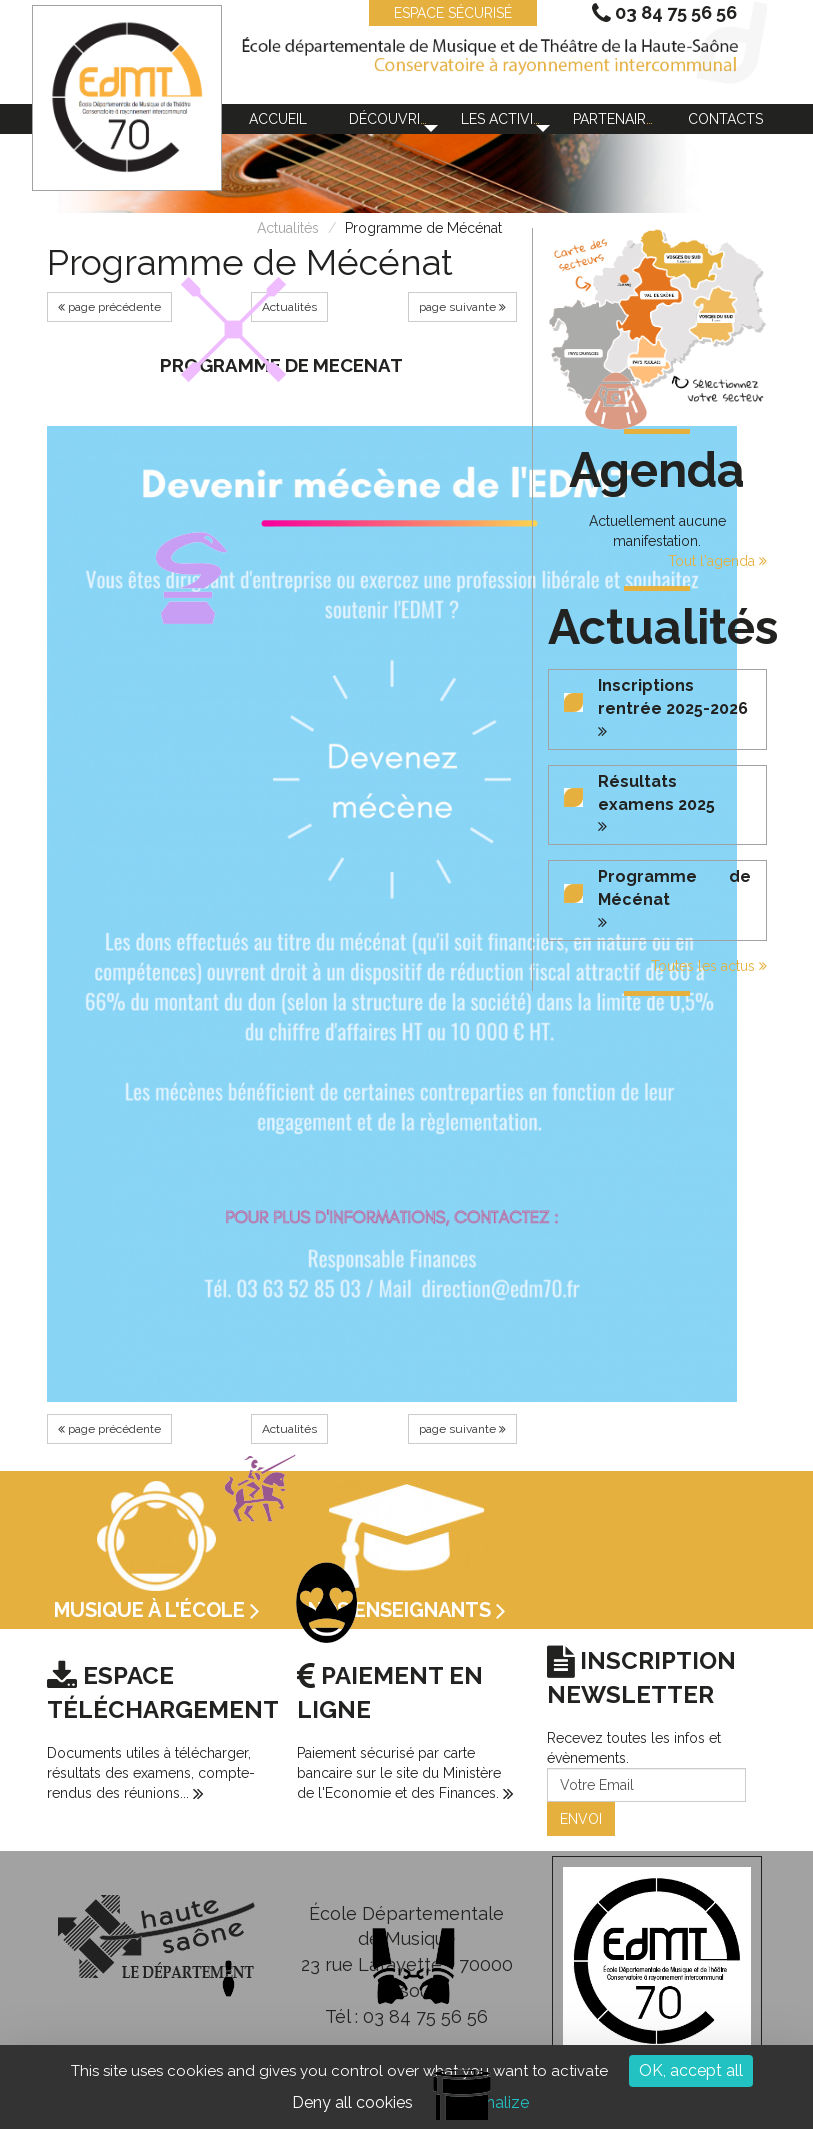 Image resolution: width=813 pixels, height=2129 pixels. What do you see at coordinates (188, 577) in the screenshot?
I see `access potion or alchemy inventory` at bounding box center [188, 577].